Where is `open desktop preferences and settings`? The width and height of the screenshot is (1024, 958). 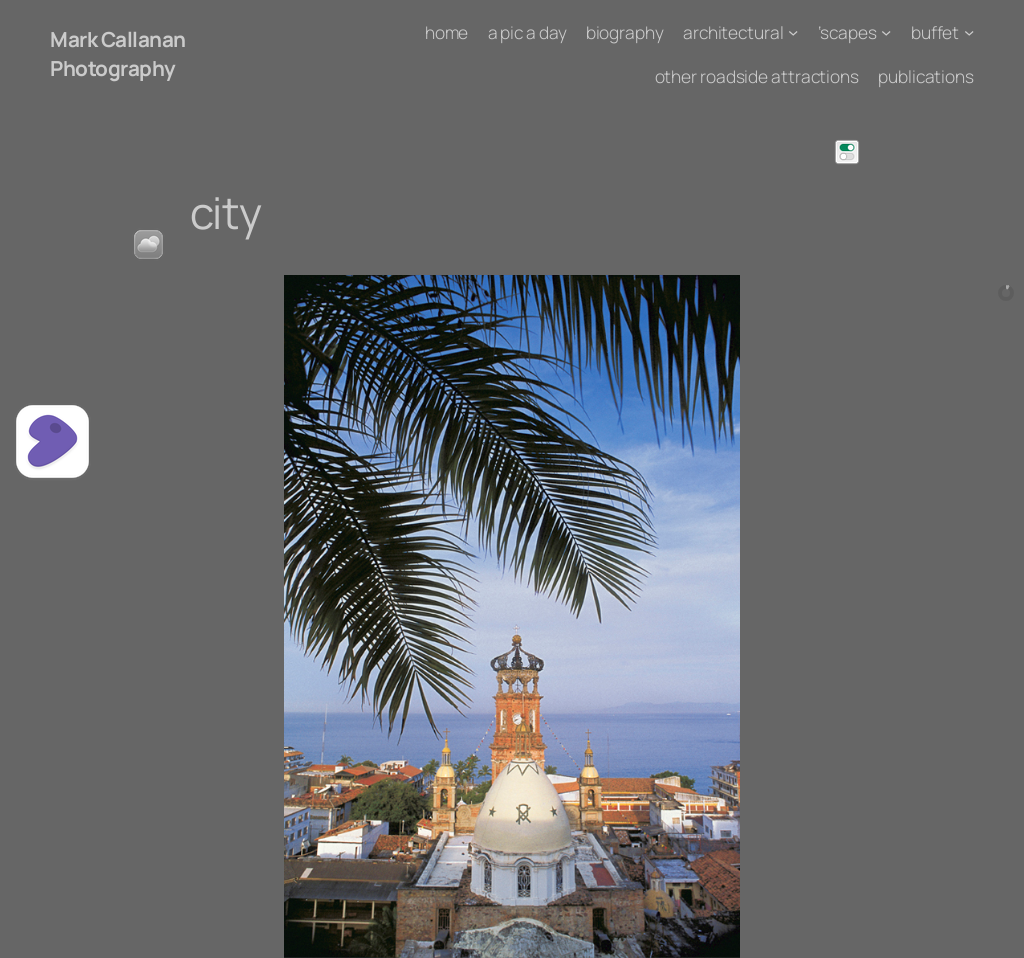
open desktop preferences and settings is located at coordinates (847, 152).